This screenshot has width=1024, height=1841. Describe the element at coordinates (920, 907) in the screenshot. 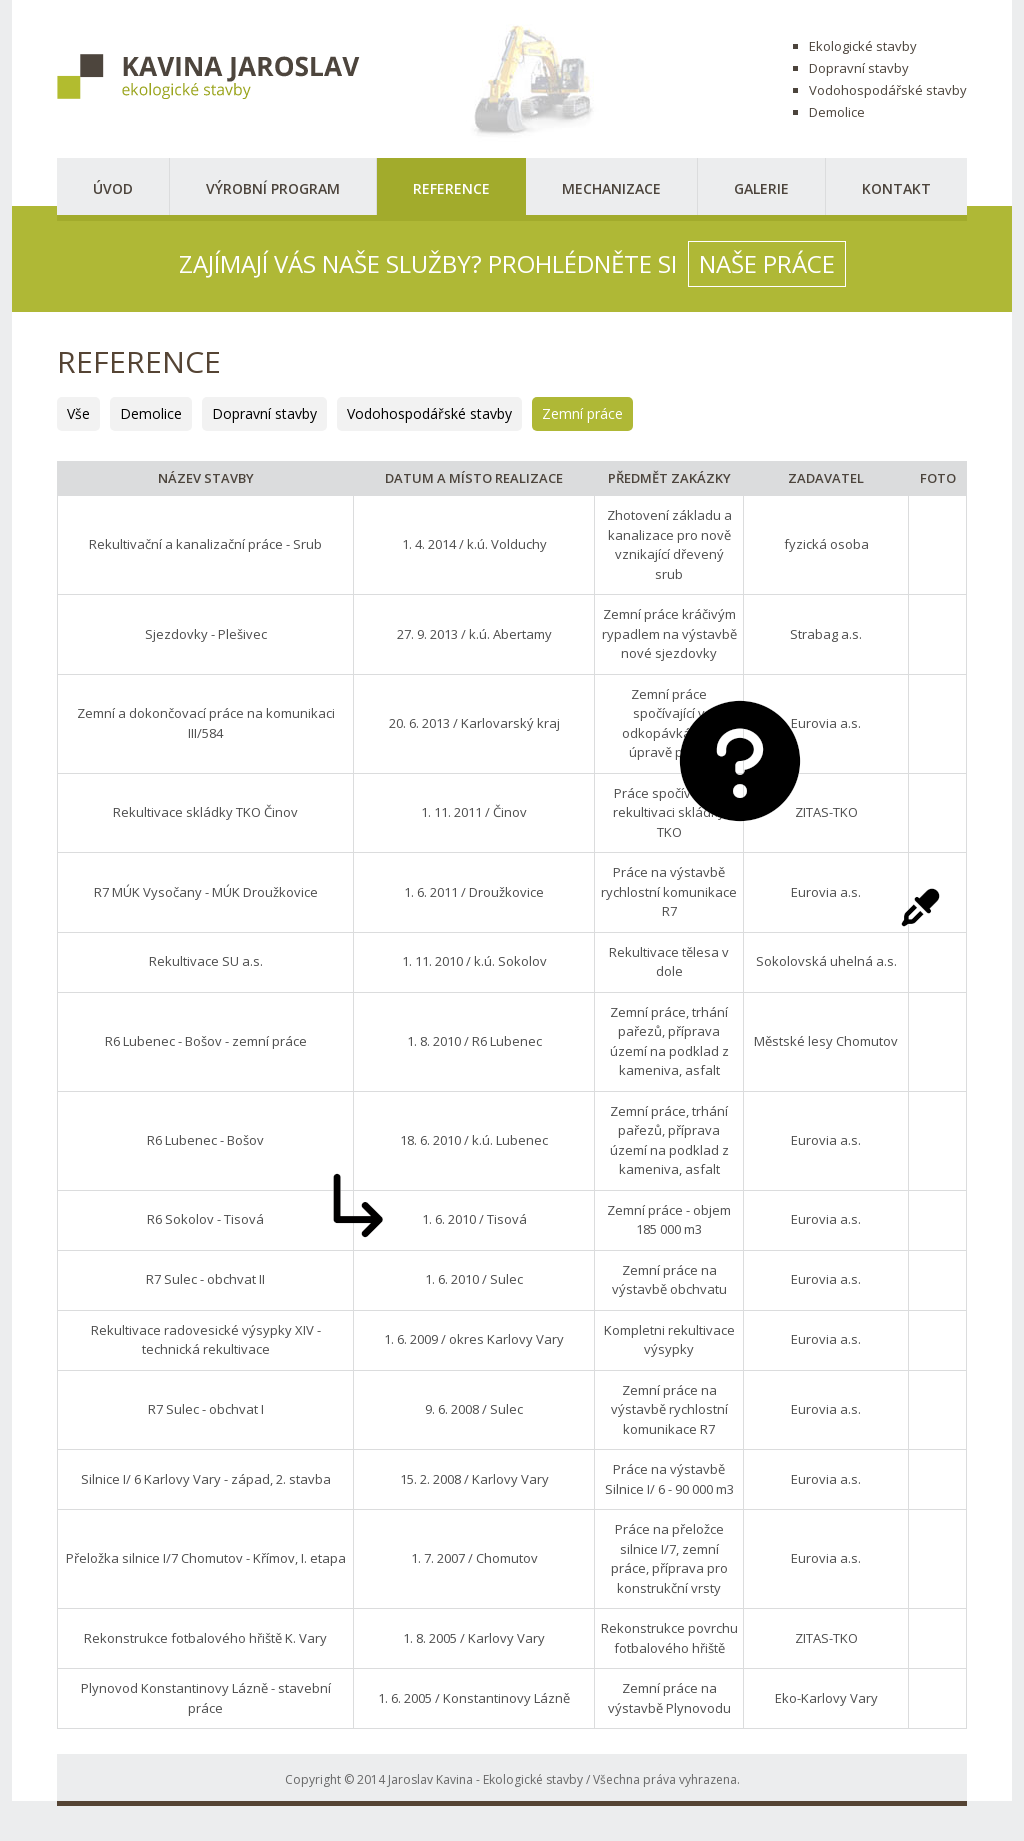

I see `select a color from the canvas` at that location.